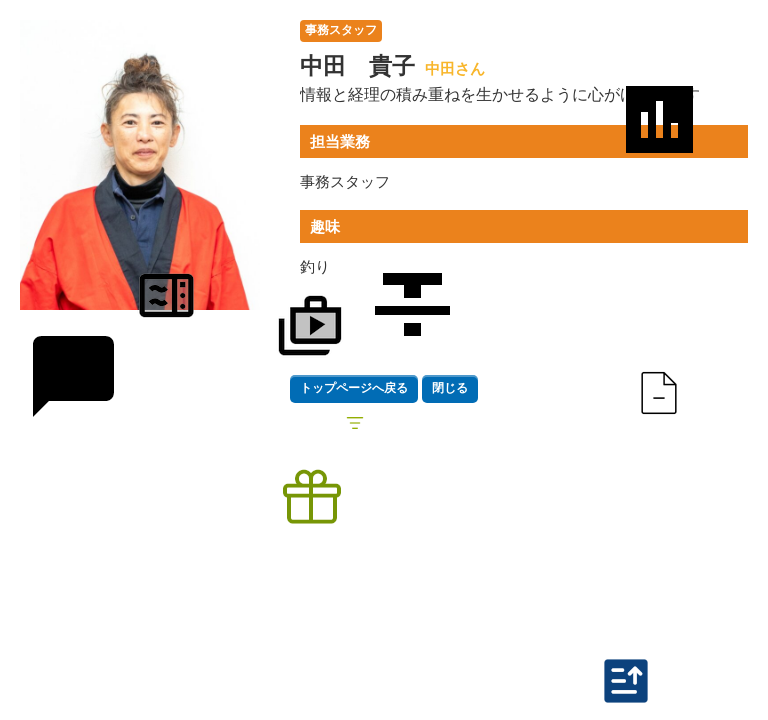 This screenshot has height=720, width=768. I want to click on apply strikethrough formatting to selected text, so click(412, 306).